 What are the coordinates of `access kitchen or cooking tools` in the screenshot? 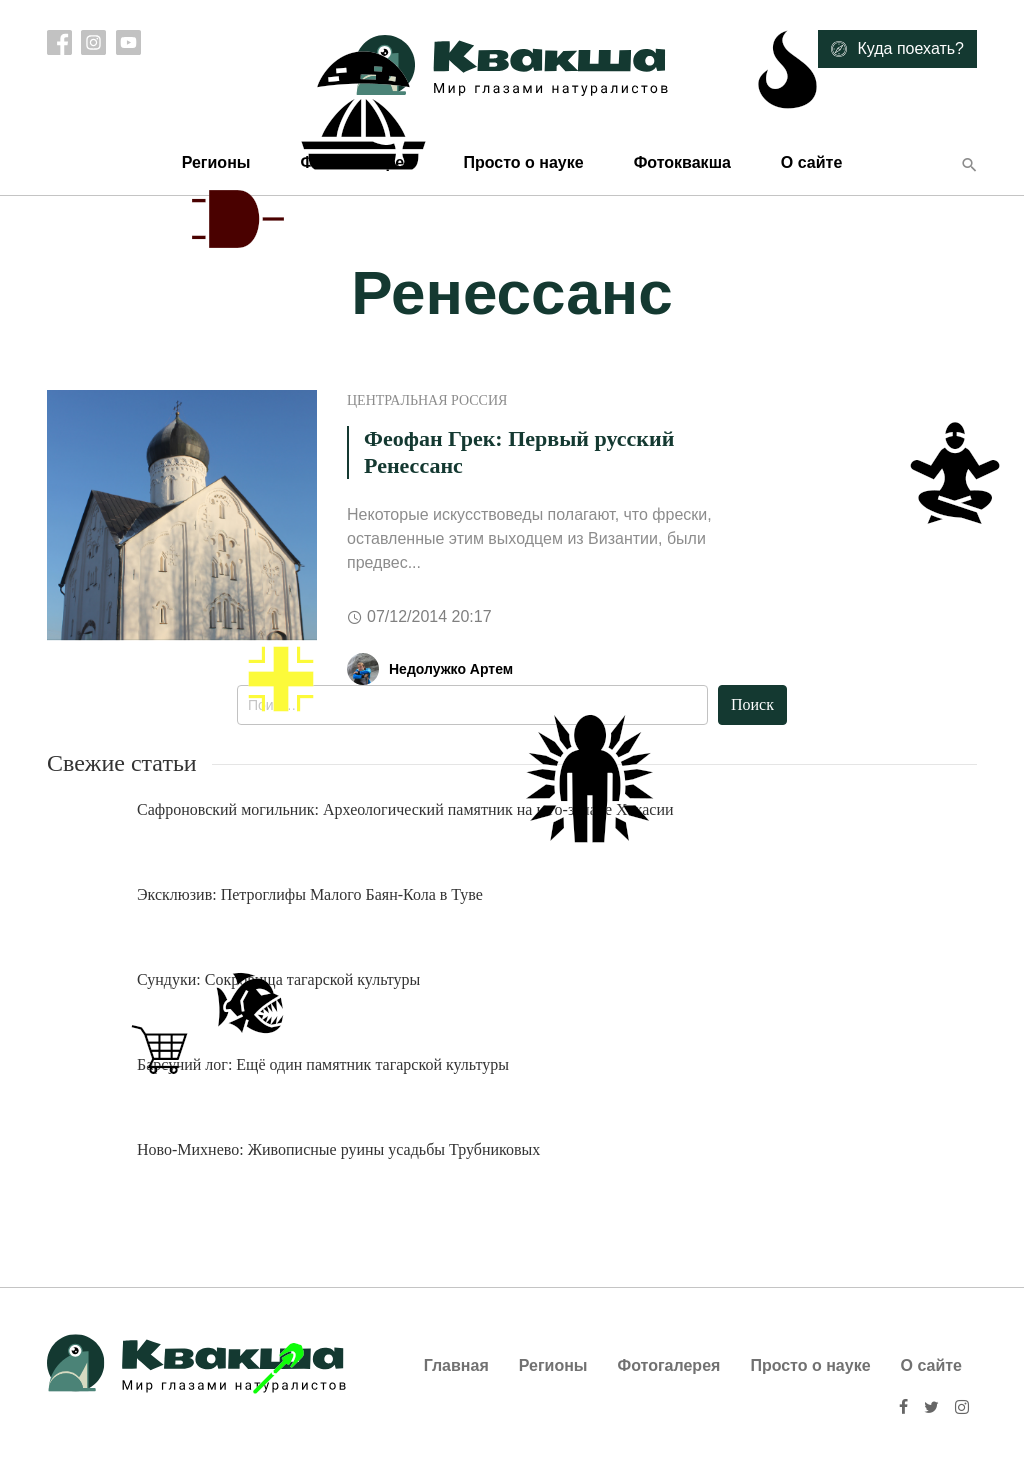 It's located at (363, 110).